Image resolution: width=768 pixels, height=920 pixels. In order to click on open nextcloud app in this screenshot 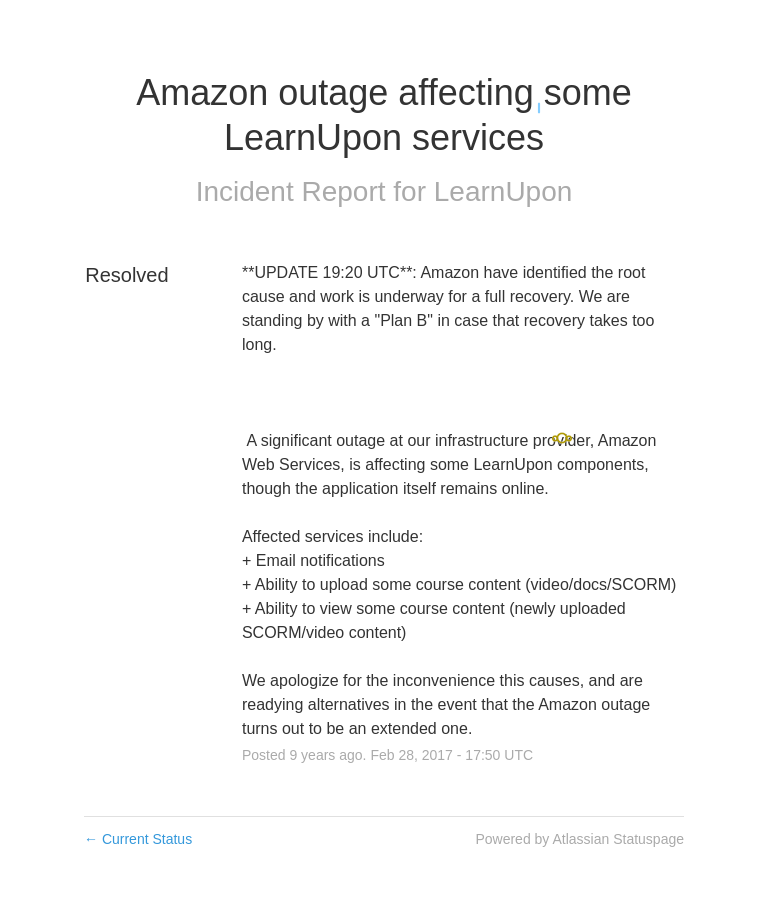, I will do `click(562, 438)`.